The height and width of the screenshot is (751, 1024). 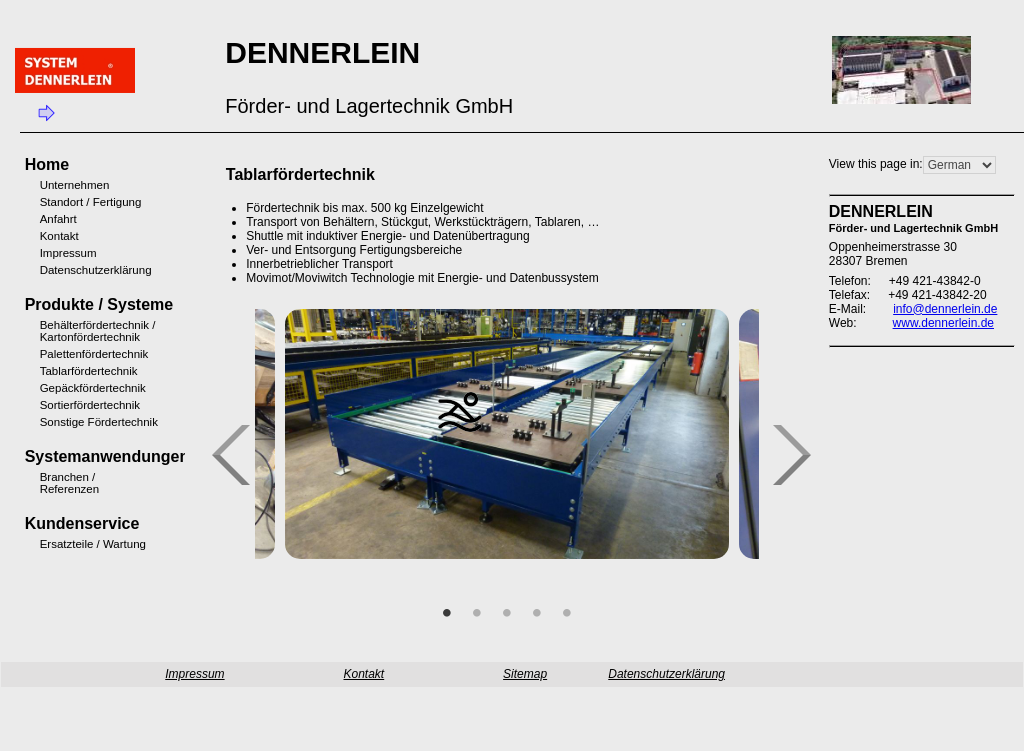 What do you see at coordinates (460, 412) in the screenshot?
I see `access swimming or aquatic activities` at bounding box center [460, 412].